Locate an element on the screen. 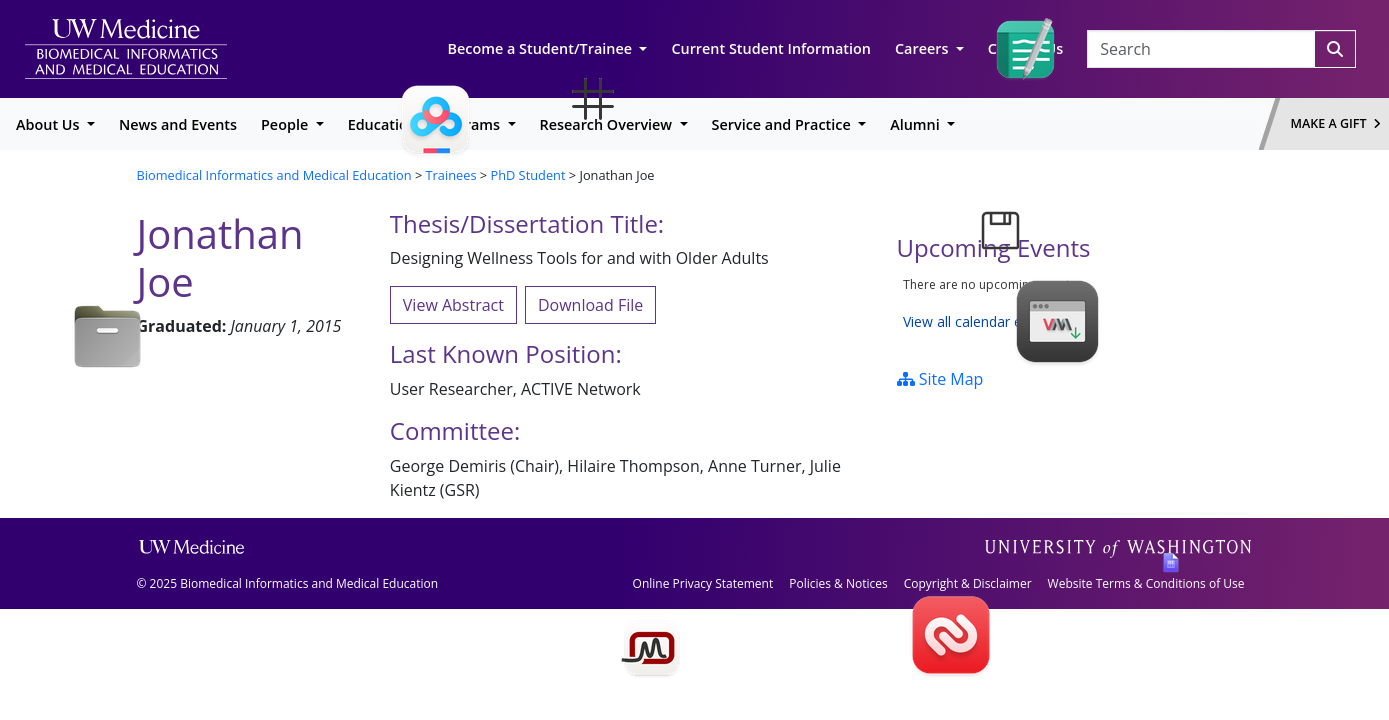 The height and width of the screenshot is (720, 1389). configure virtual machine installation settings is located at coordinates (1057, 321).